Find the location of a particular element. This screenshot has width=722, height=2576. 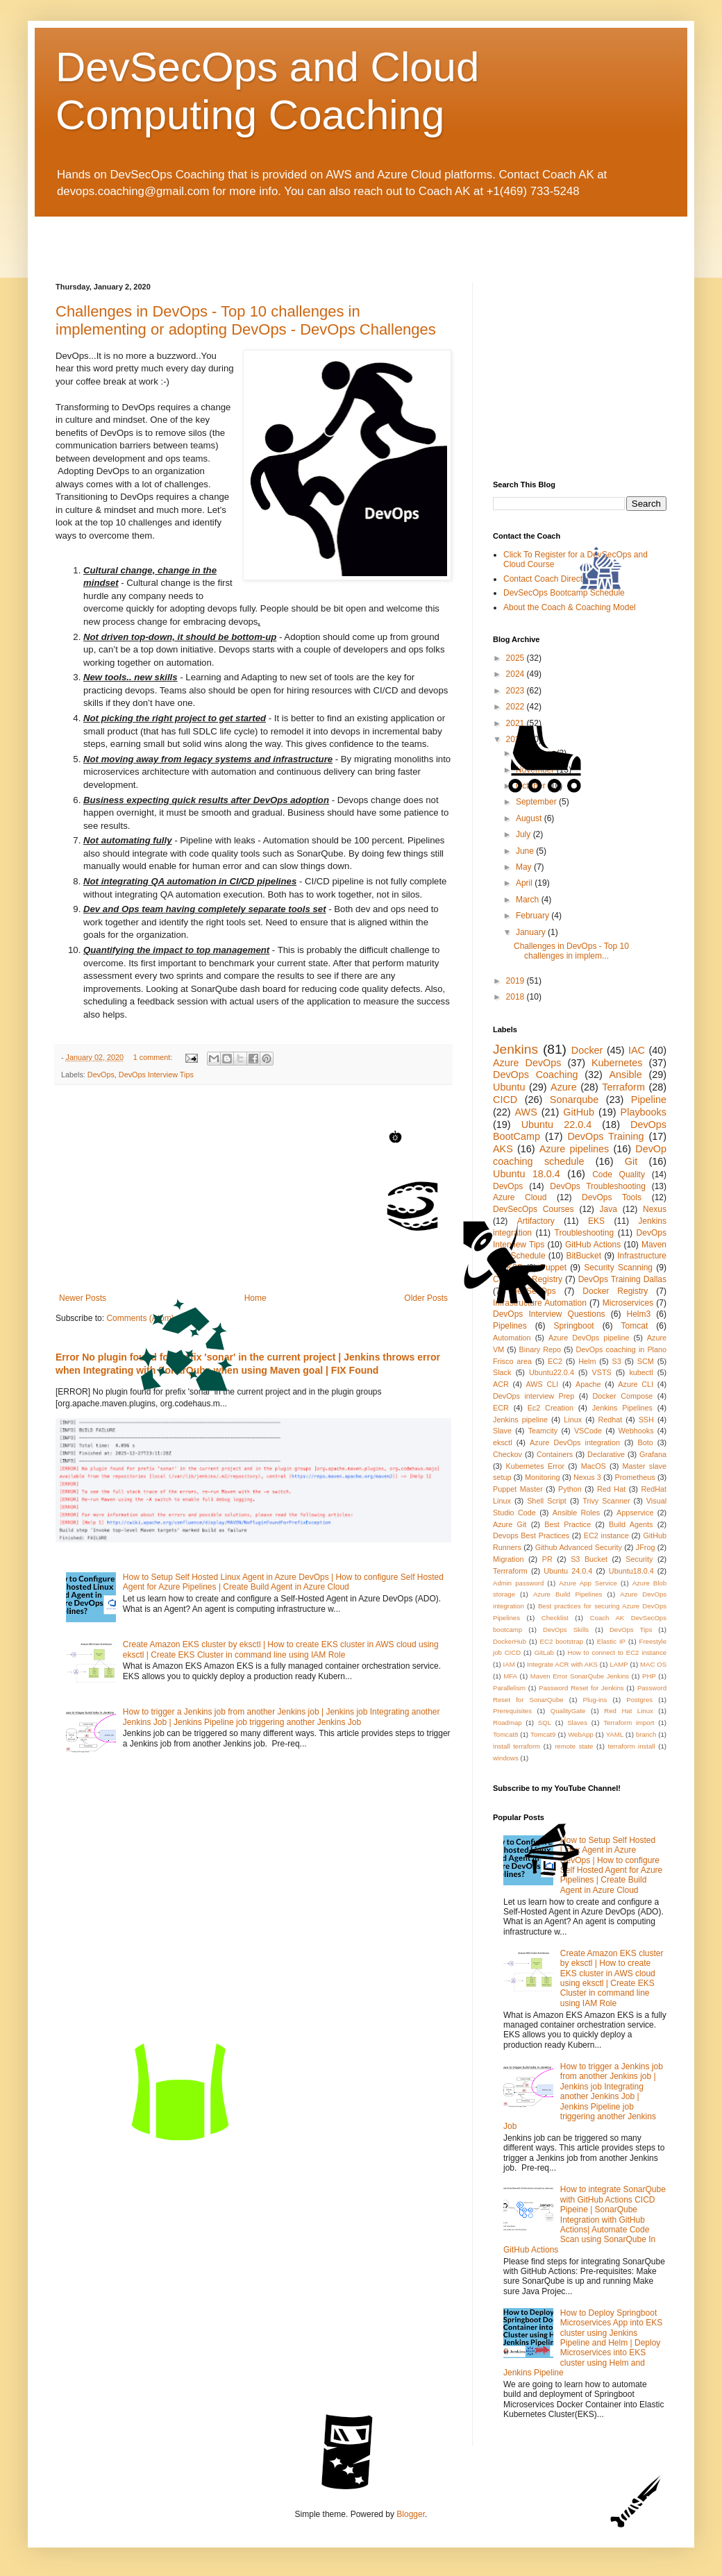

access defense or protection settings is located at coordinates (343, 2451).